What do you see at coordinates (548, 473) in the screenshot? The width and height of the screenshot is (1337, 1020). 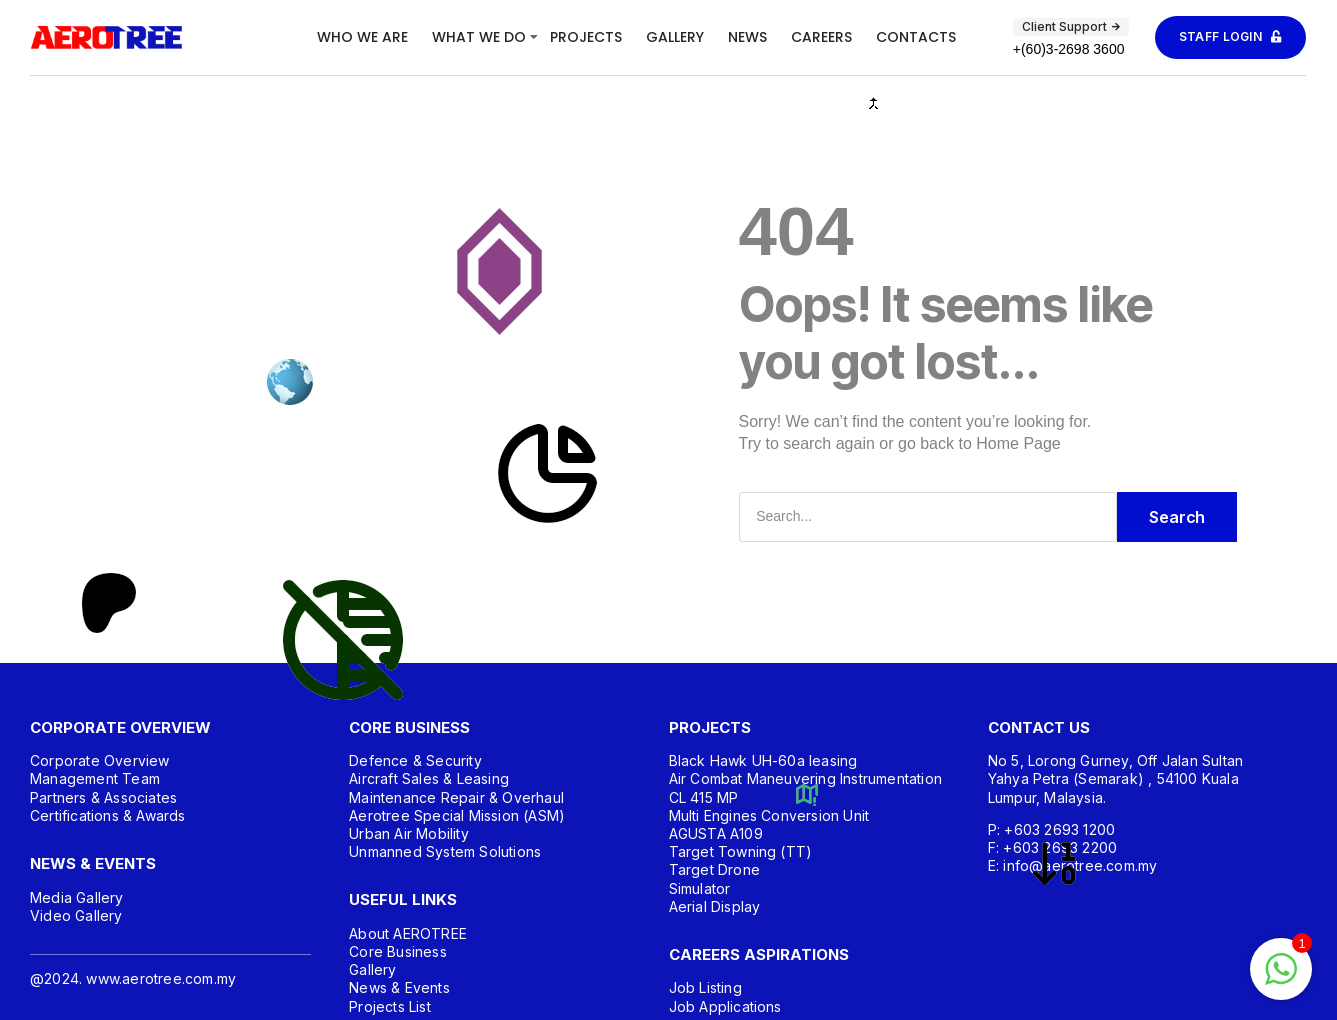 I see `view analytics or statistics breakdown` at bounding box center [548, 473].